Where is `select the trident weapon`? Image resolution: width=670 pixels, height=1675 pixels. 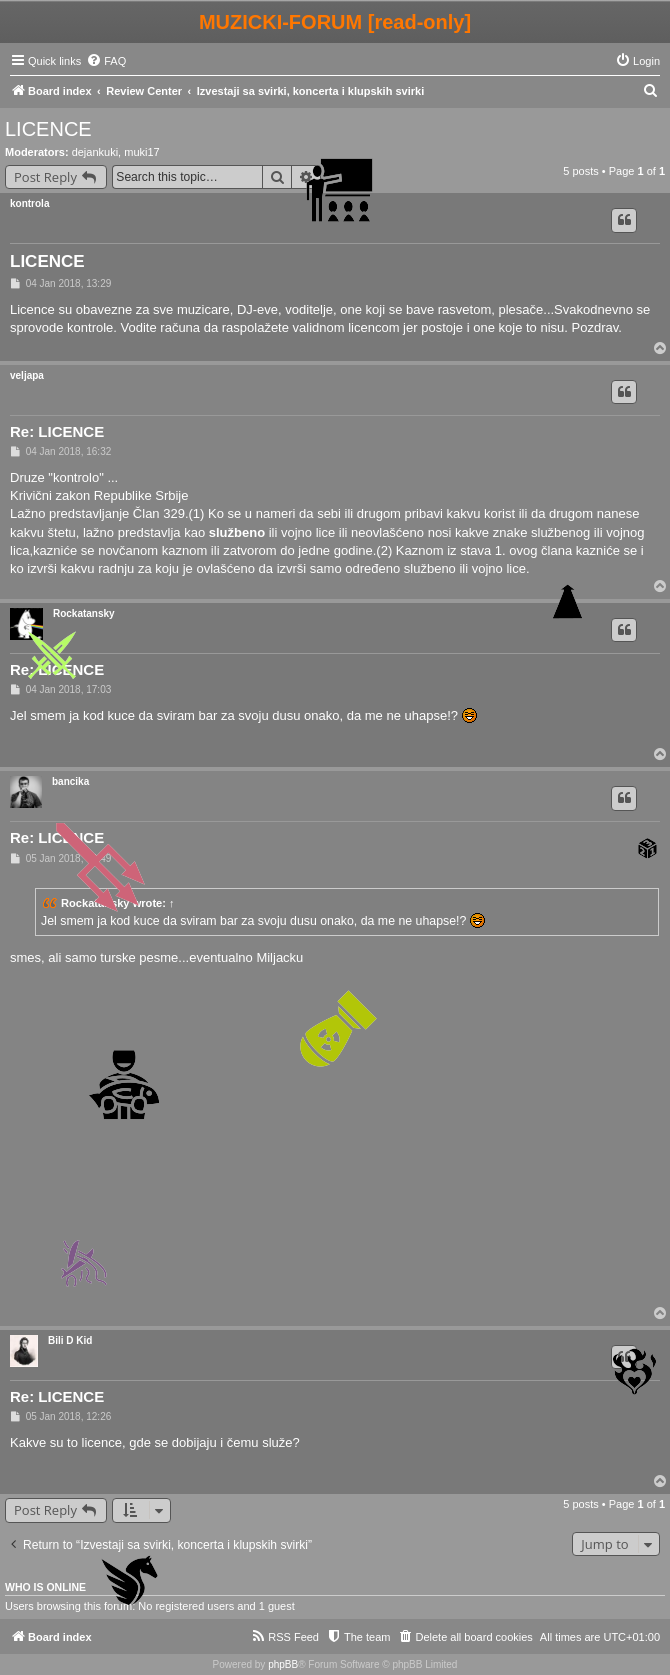
select the trident weapon is located at coordinates (100, 867).